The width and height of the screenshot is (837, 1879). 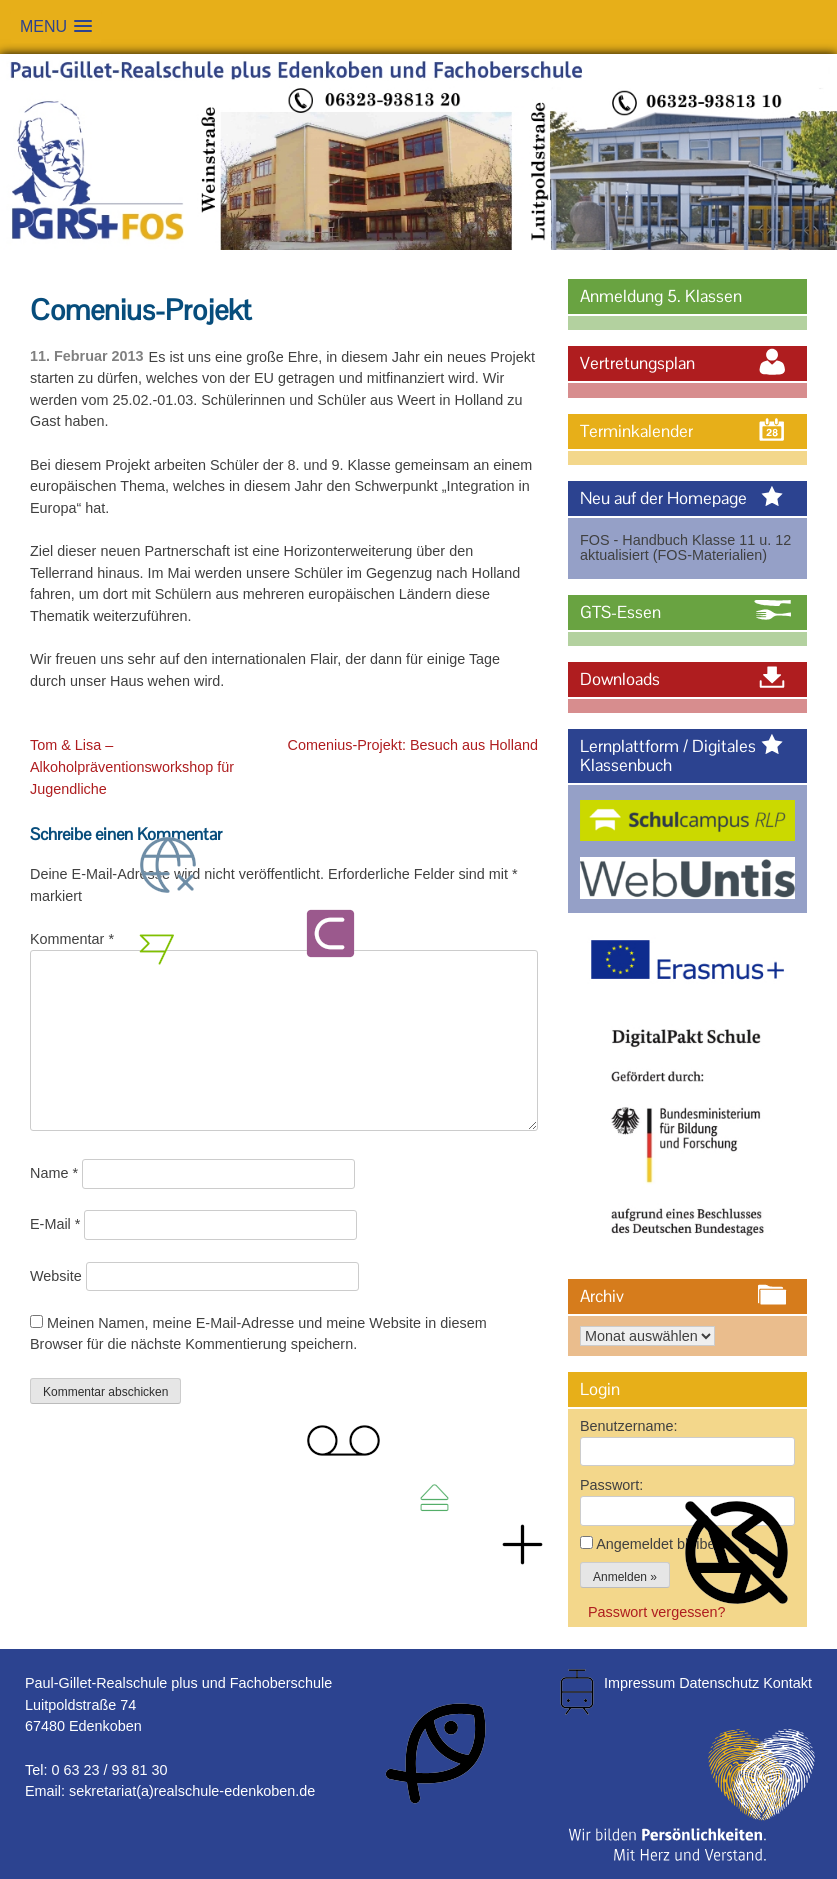 I want to click on access public transit or tram routes, so click(x=577, y=1692).